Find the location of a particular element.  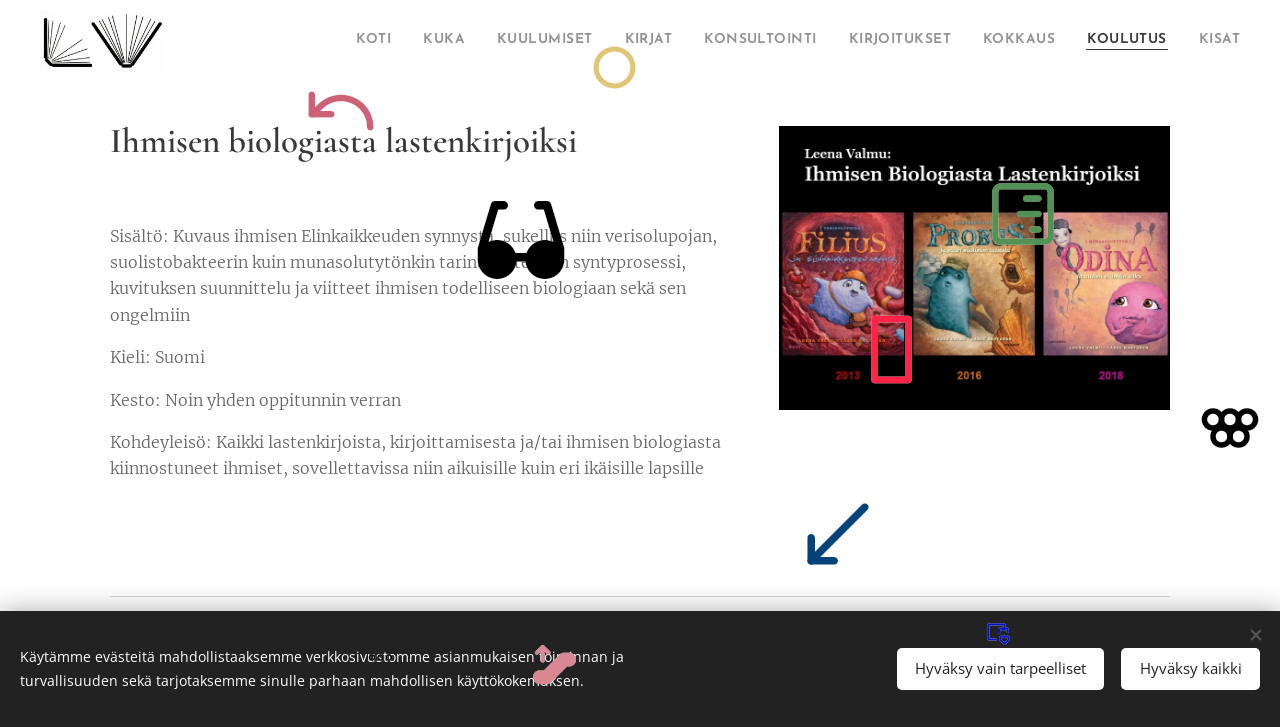

favorite or like a connected device is located at coordinates (998, 633).